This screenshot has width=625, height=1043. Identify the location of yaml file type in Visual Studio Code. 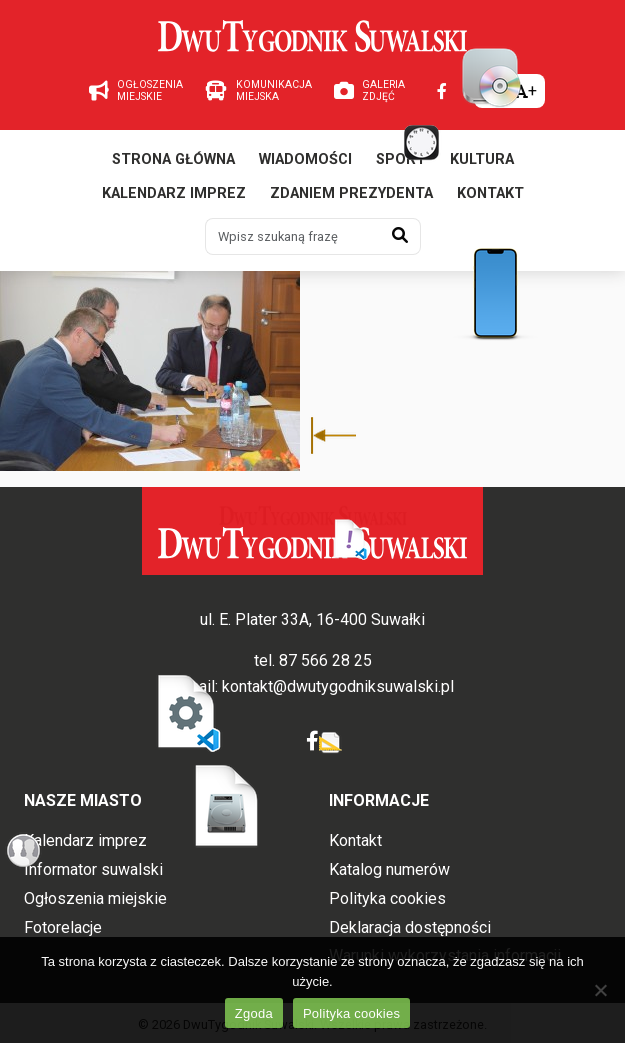
(349, 539).